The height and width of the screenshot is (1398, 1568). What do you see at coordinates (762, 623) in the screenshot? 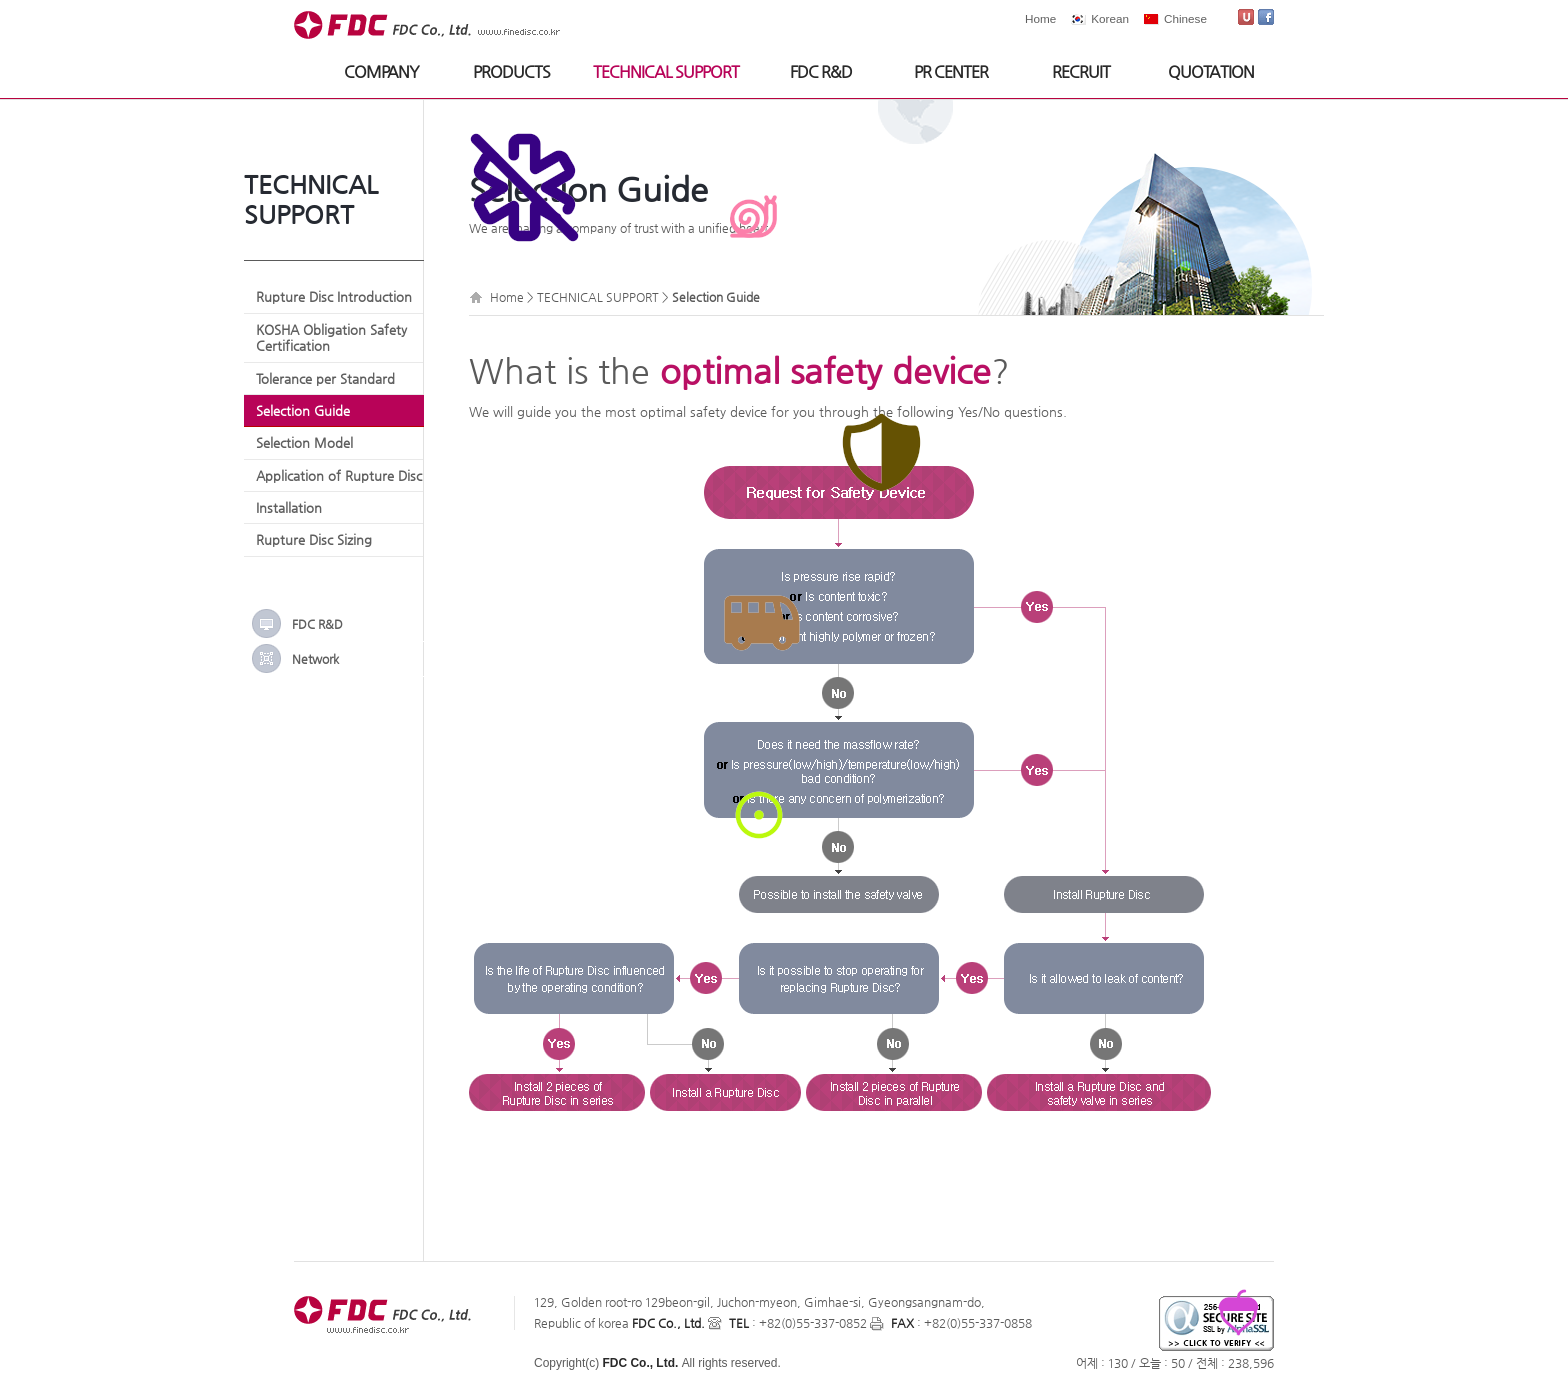
I see `view public transit options` at bounding box center [762, 623].